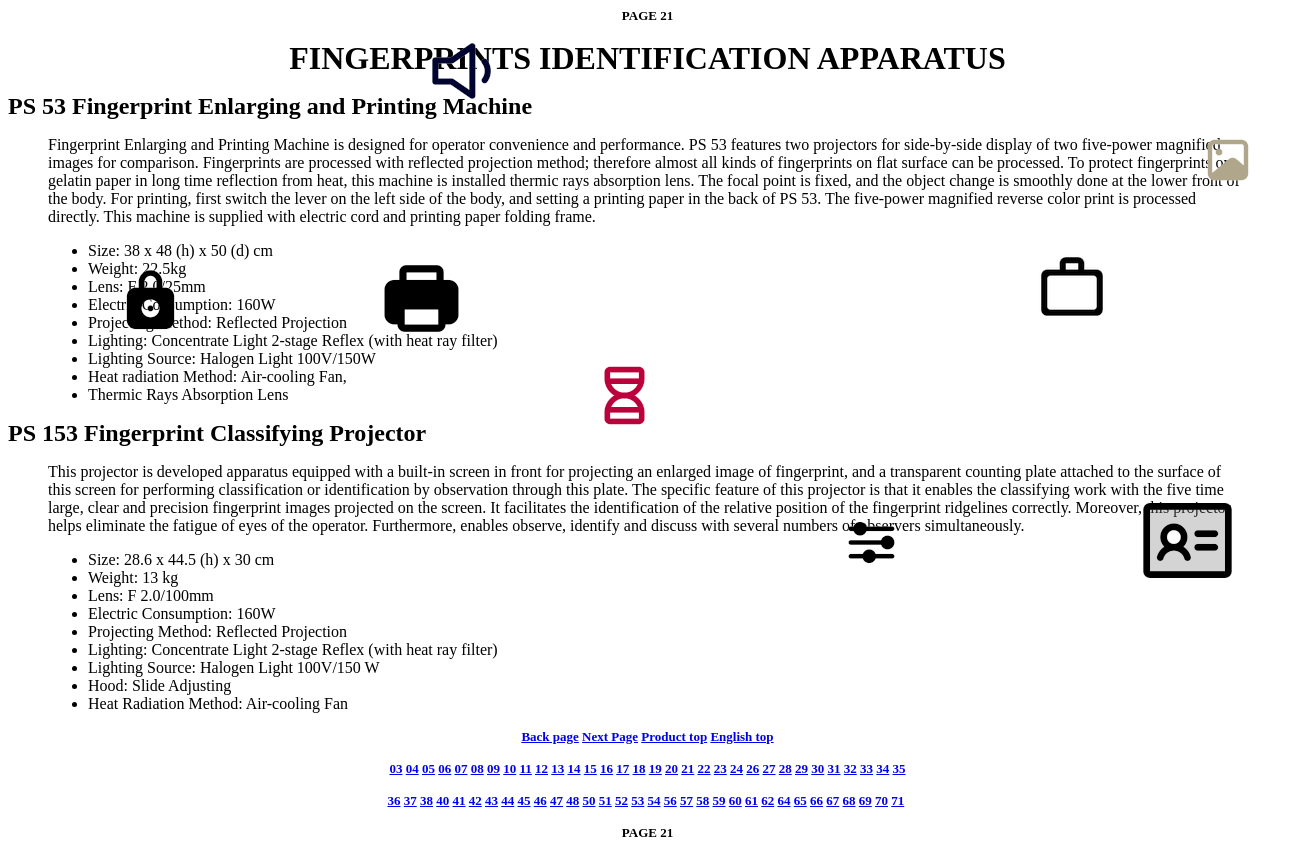 Image resolution: width=1295 pixels, height=857 pixels. What do you see at coordinates (460, 71) in the screenshot?
I see `decrease audio volume` at bounding box center [460, 71].